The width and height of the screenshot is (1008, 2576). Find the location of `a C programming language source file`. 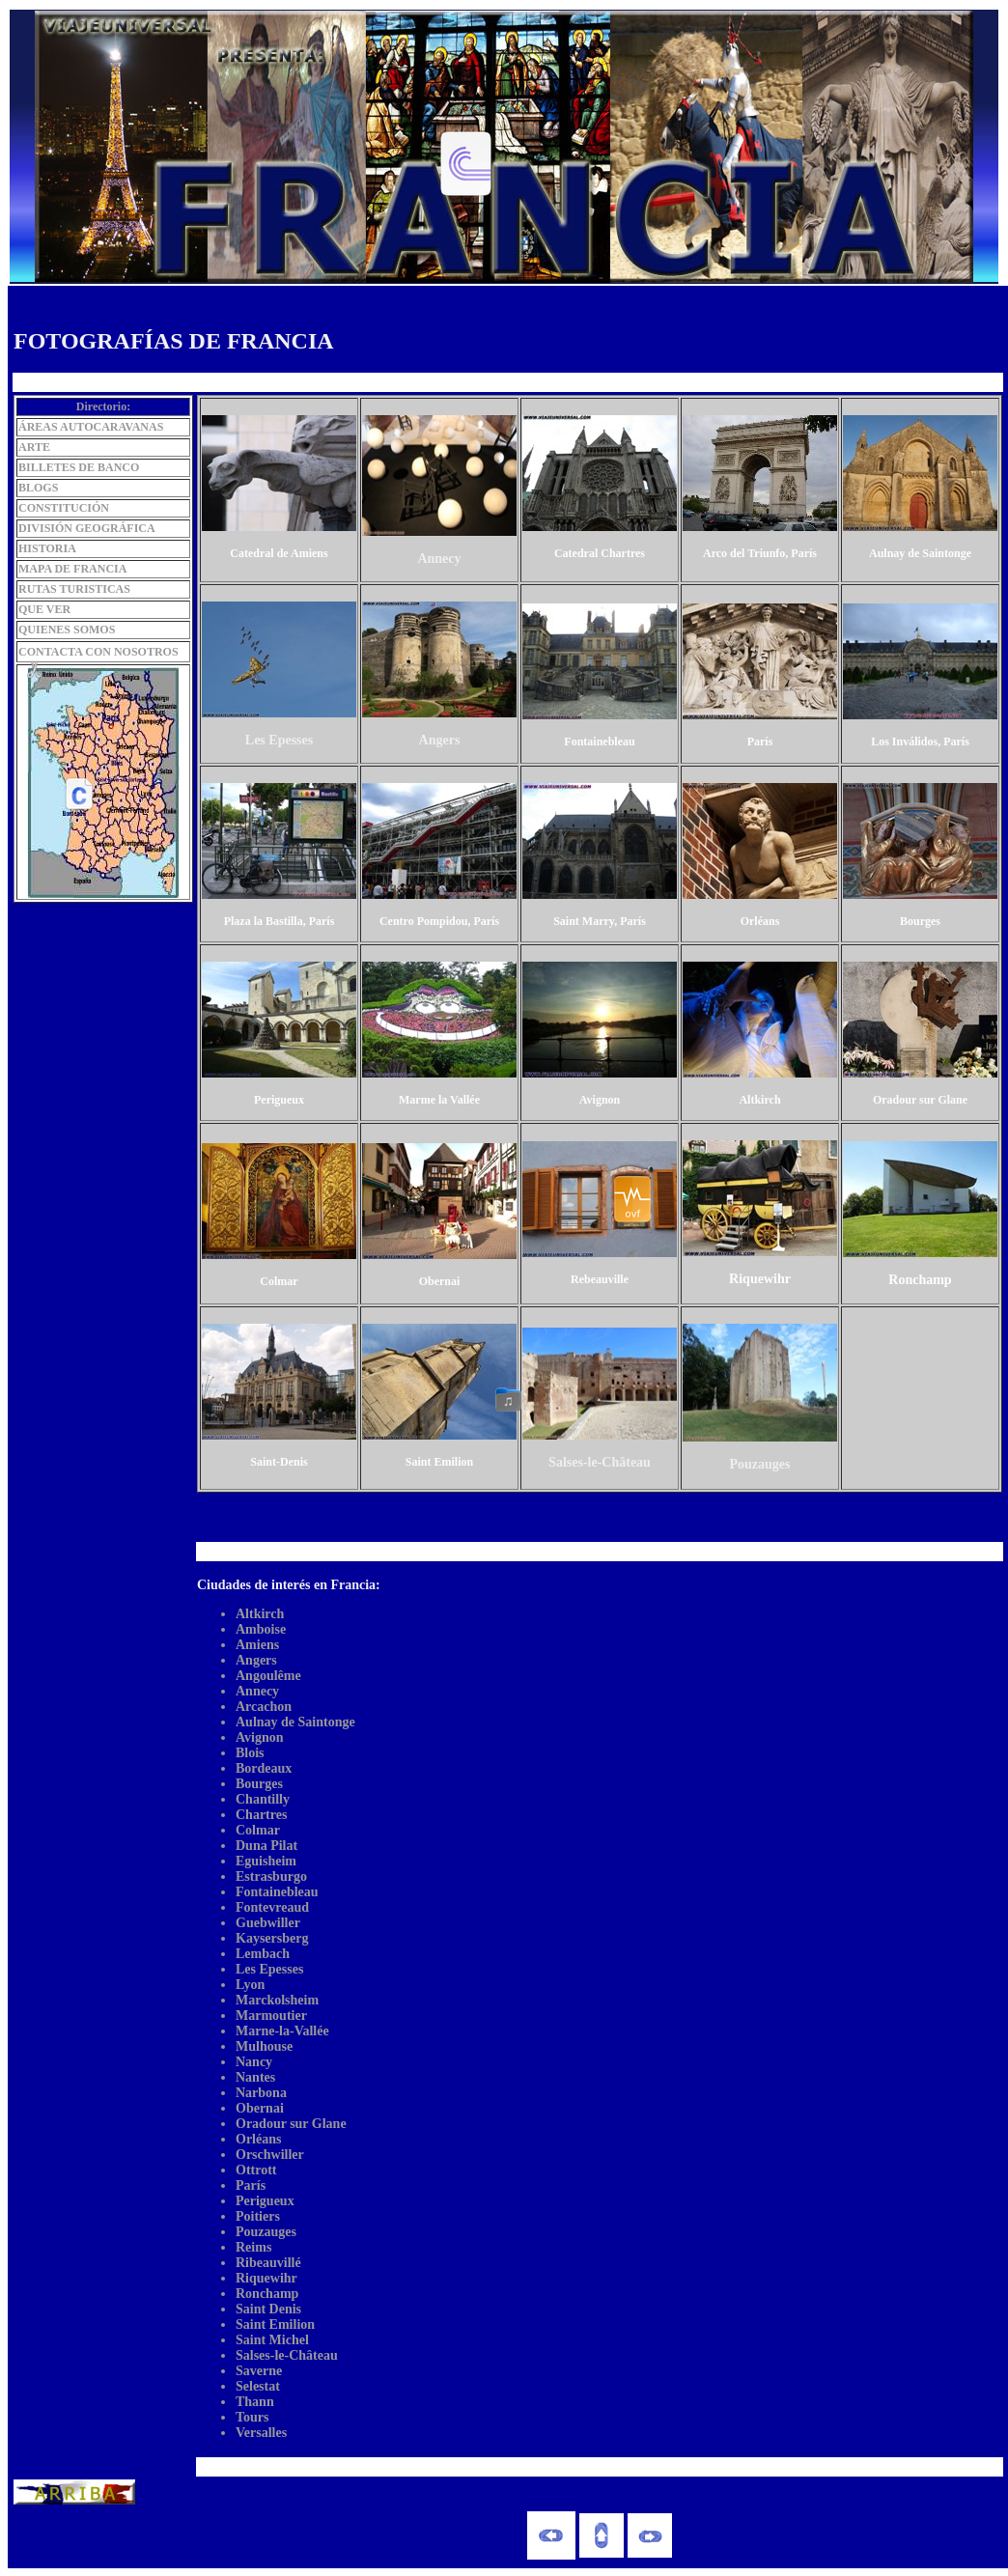

a C programming language source file is located at coordinates (79, 794).